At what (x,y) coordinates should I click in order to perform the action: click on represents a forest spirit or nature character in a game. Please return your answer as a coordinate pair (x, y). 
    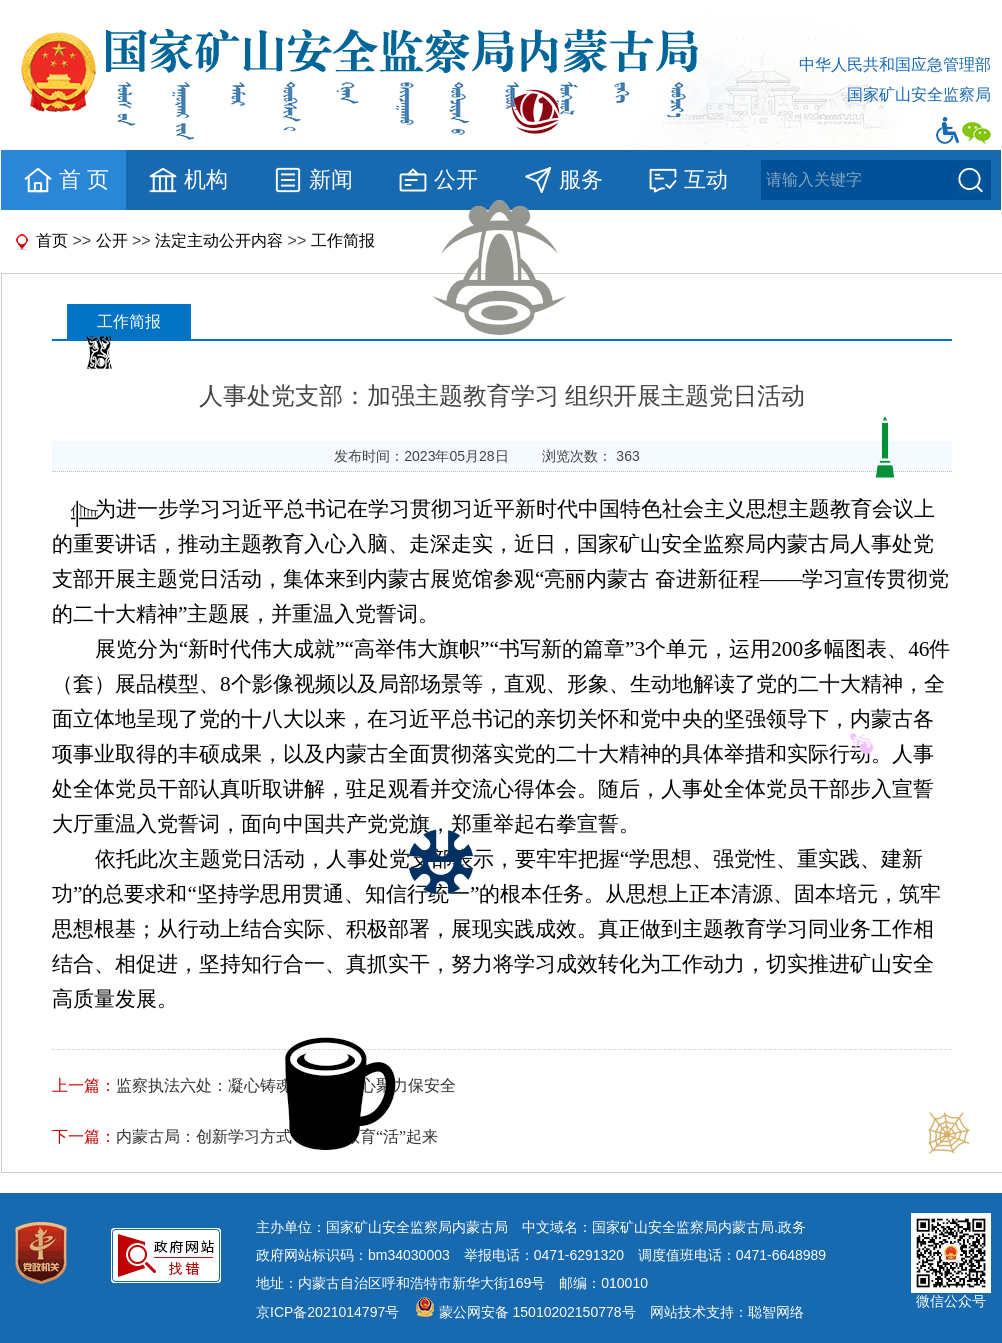
    Looking at the image, I should click on (99, 352).